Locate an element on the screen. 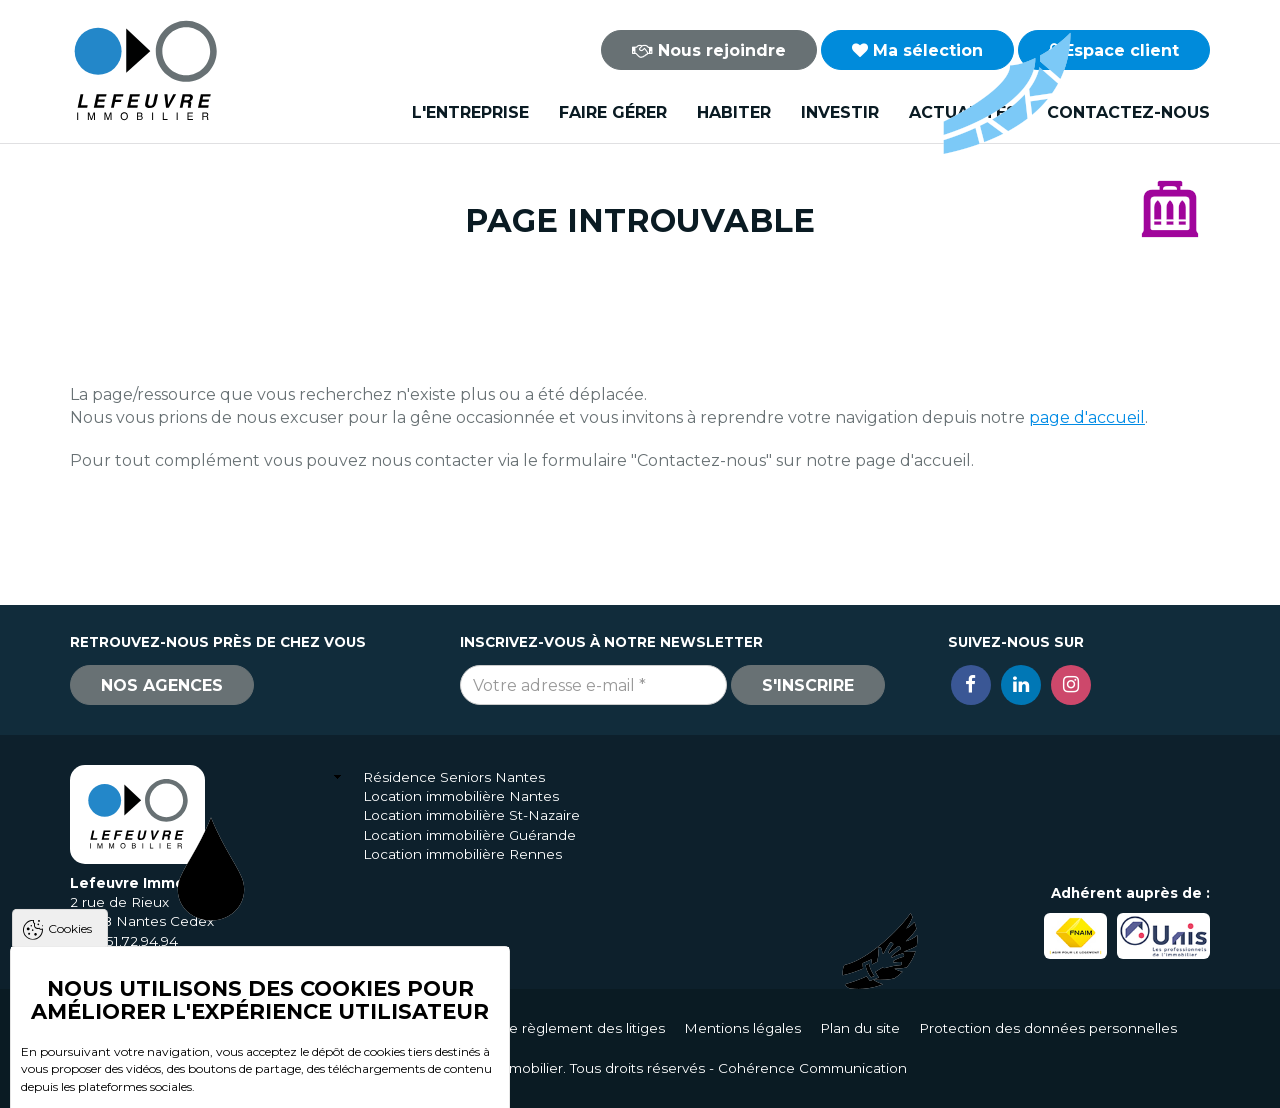 The width and height of the screenshot is (1280, 1108). indicates a broken or damaged weapon is located at coordinates (1007, 96).